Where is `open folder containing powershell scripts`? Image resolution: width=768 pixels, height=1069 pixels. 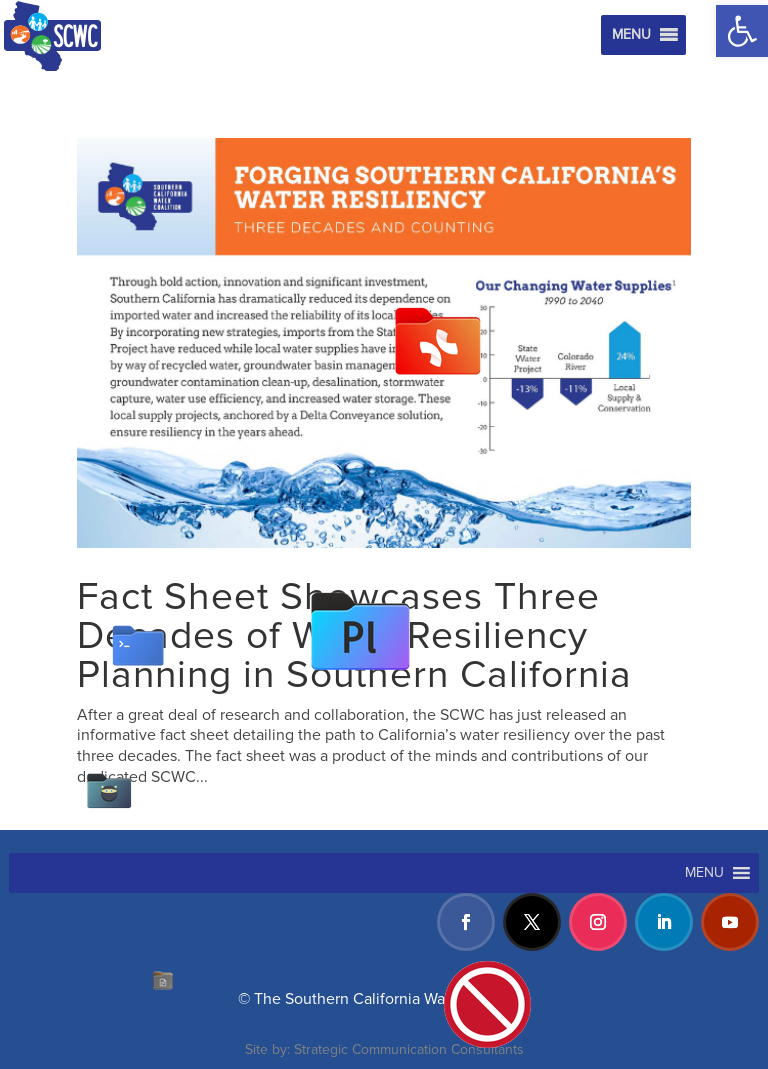 open folder containing powershell scripts is located at coordinates (138, 647).